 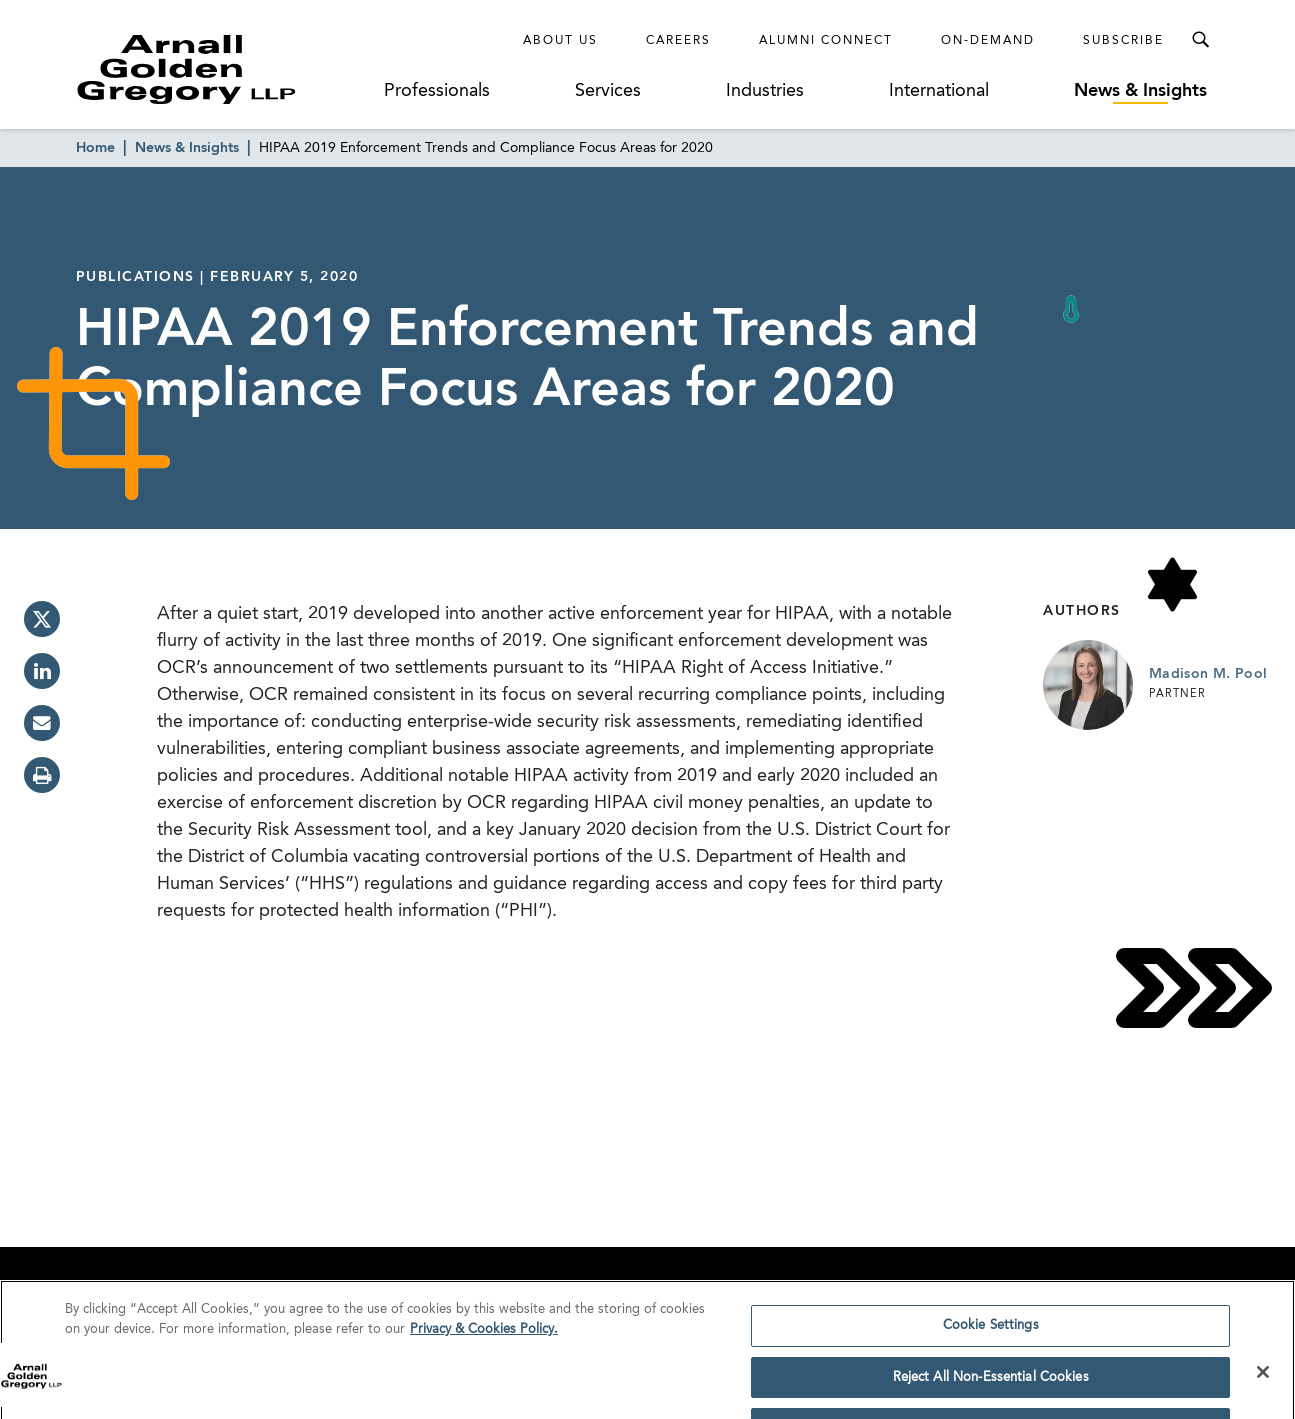 I want to click on indicates high temperature or heat level, so click(x=1071, y=309).